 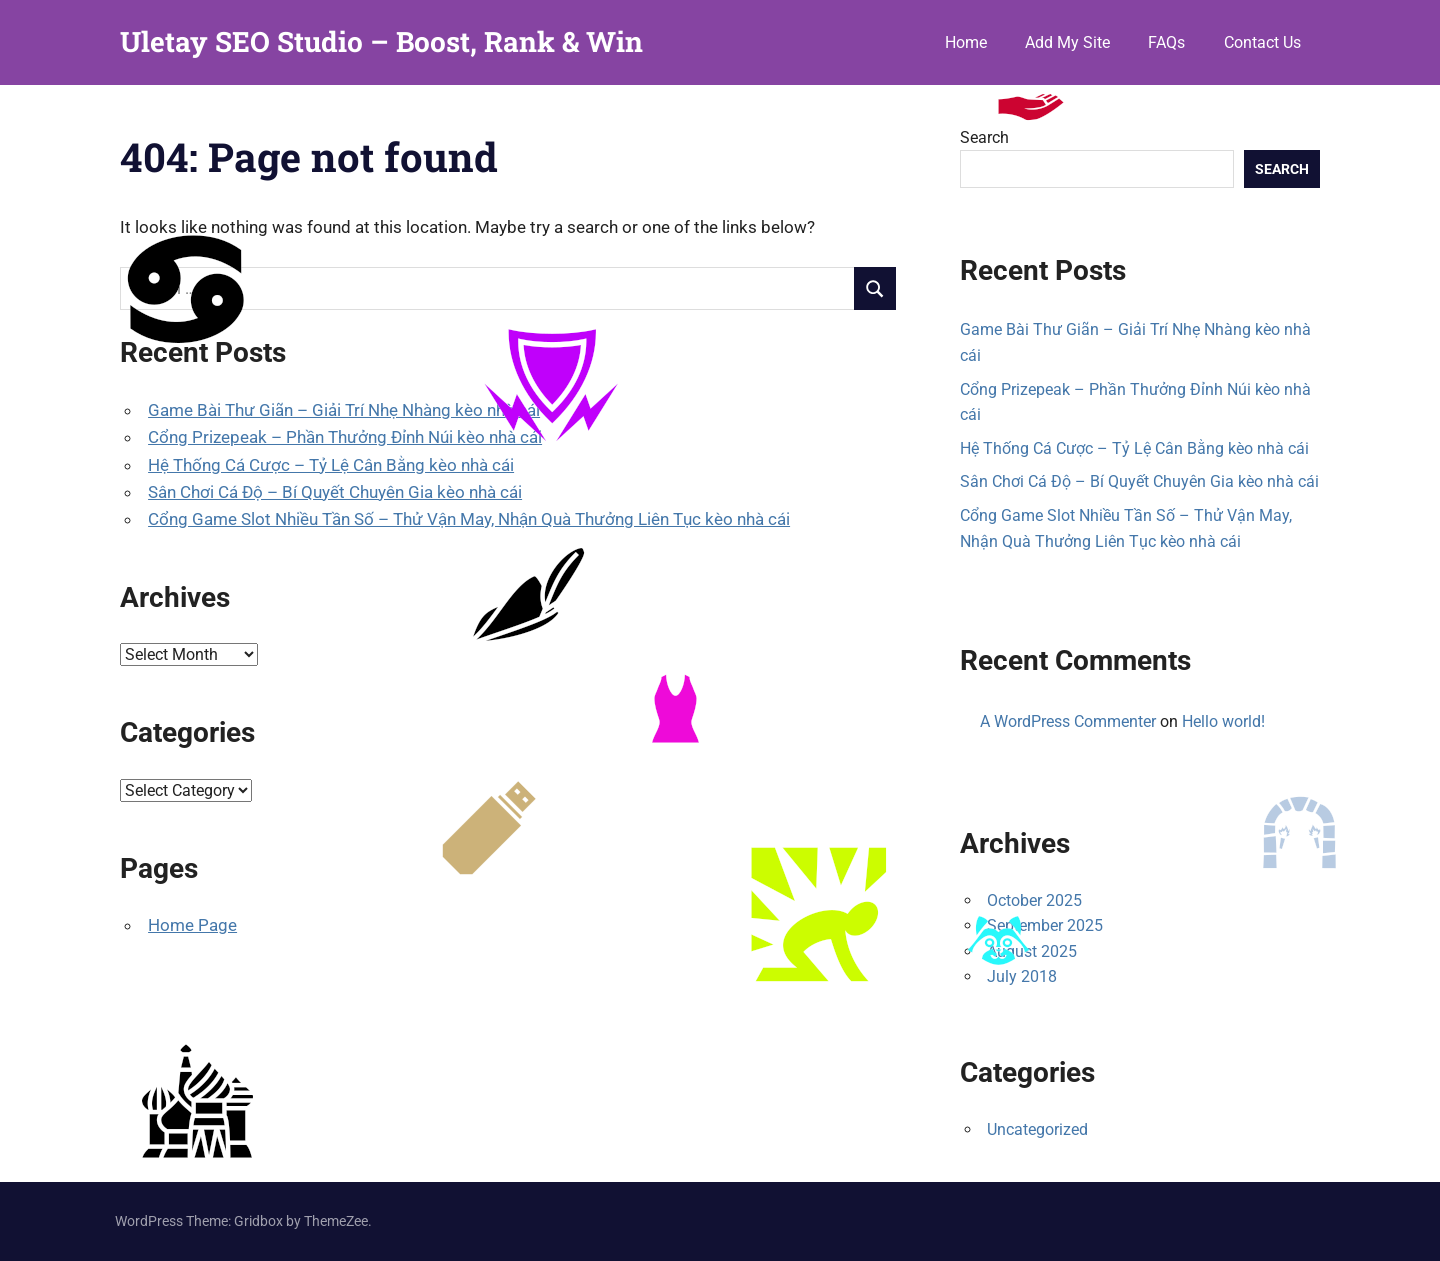 I want to click on indicates a Moscow or Russia-related destination, so click(x=197, y=1100).